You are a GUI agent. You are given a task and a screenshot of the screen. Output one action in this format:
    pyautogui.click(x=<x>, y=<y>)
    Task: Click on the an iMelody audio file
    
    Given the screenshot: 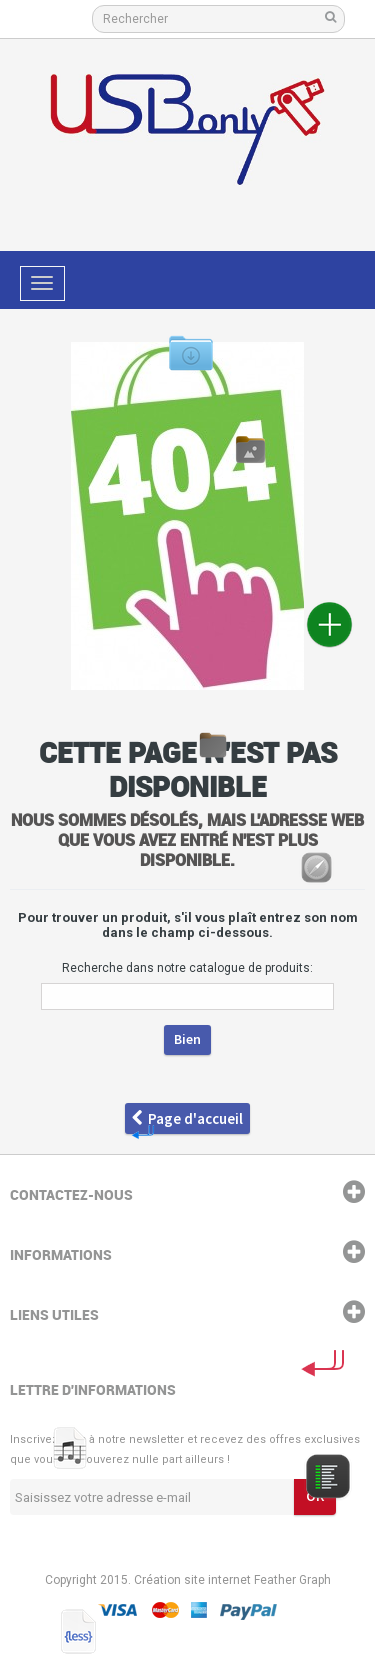 What is the action you would take?
    pyautogui.click(x=70, y=1448)
    